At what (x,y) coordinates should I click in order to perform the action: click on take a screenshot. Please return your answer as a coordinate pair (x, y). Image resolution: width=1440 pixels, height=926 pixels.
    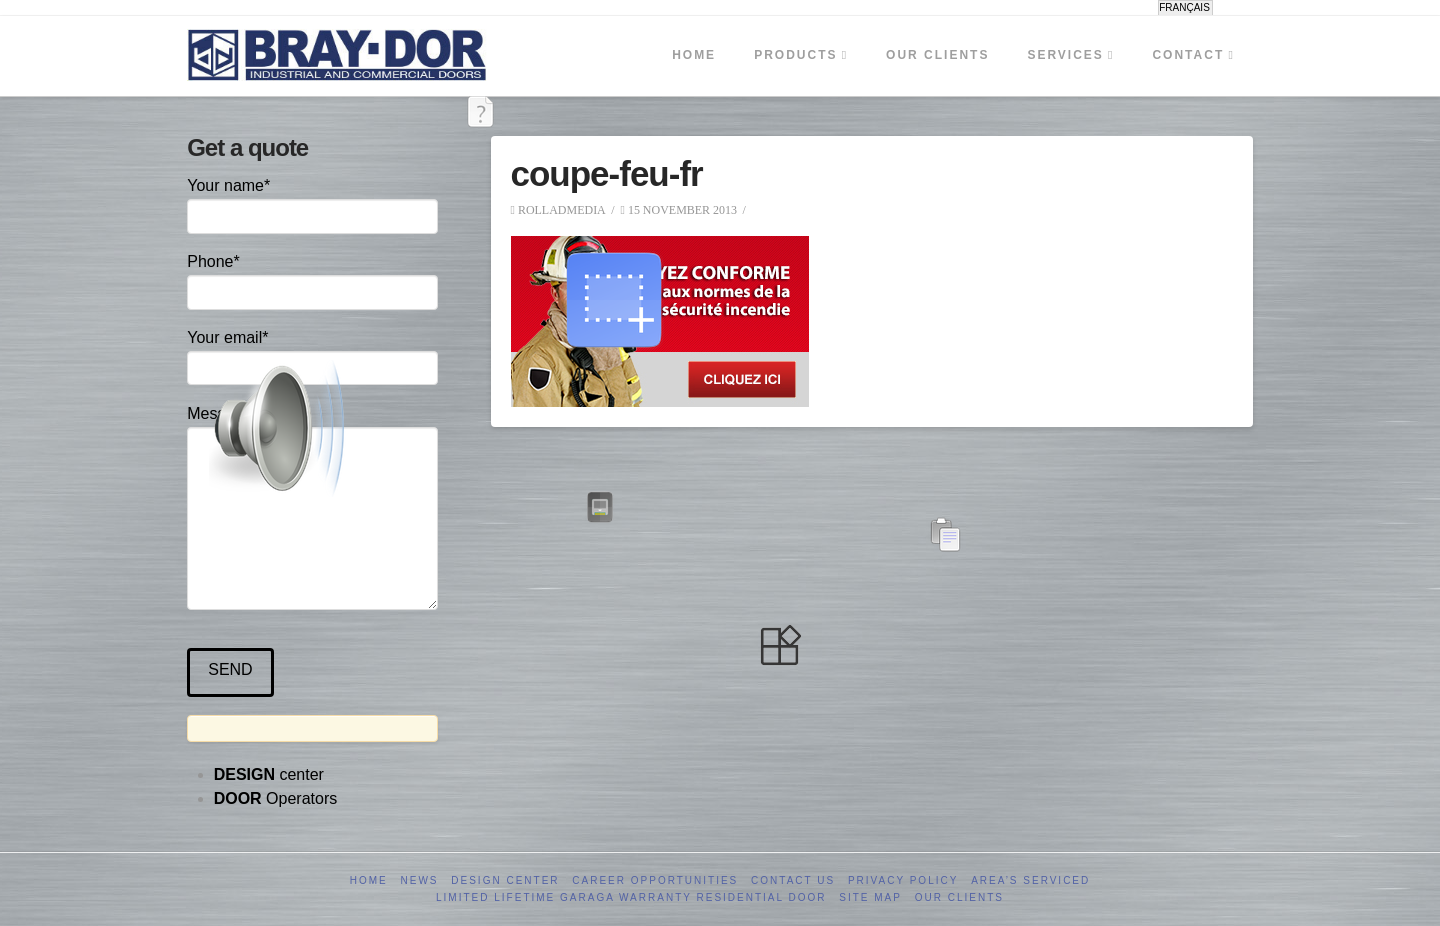
    Looking at the image, I should click on (614, 300).